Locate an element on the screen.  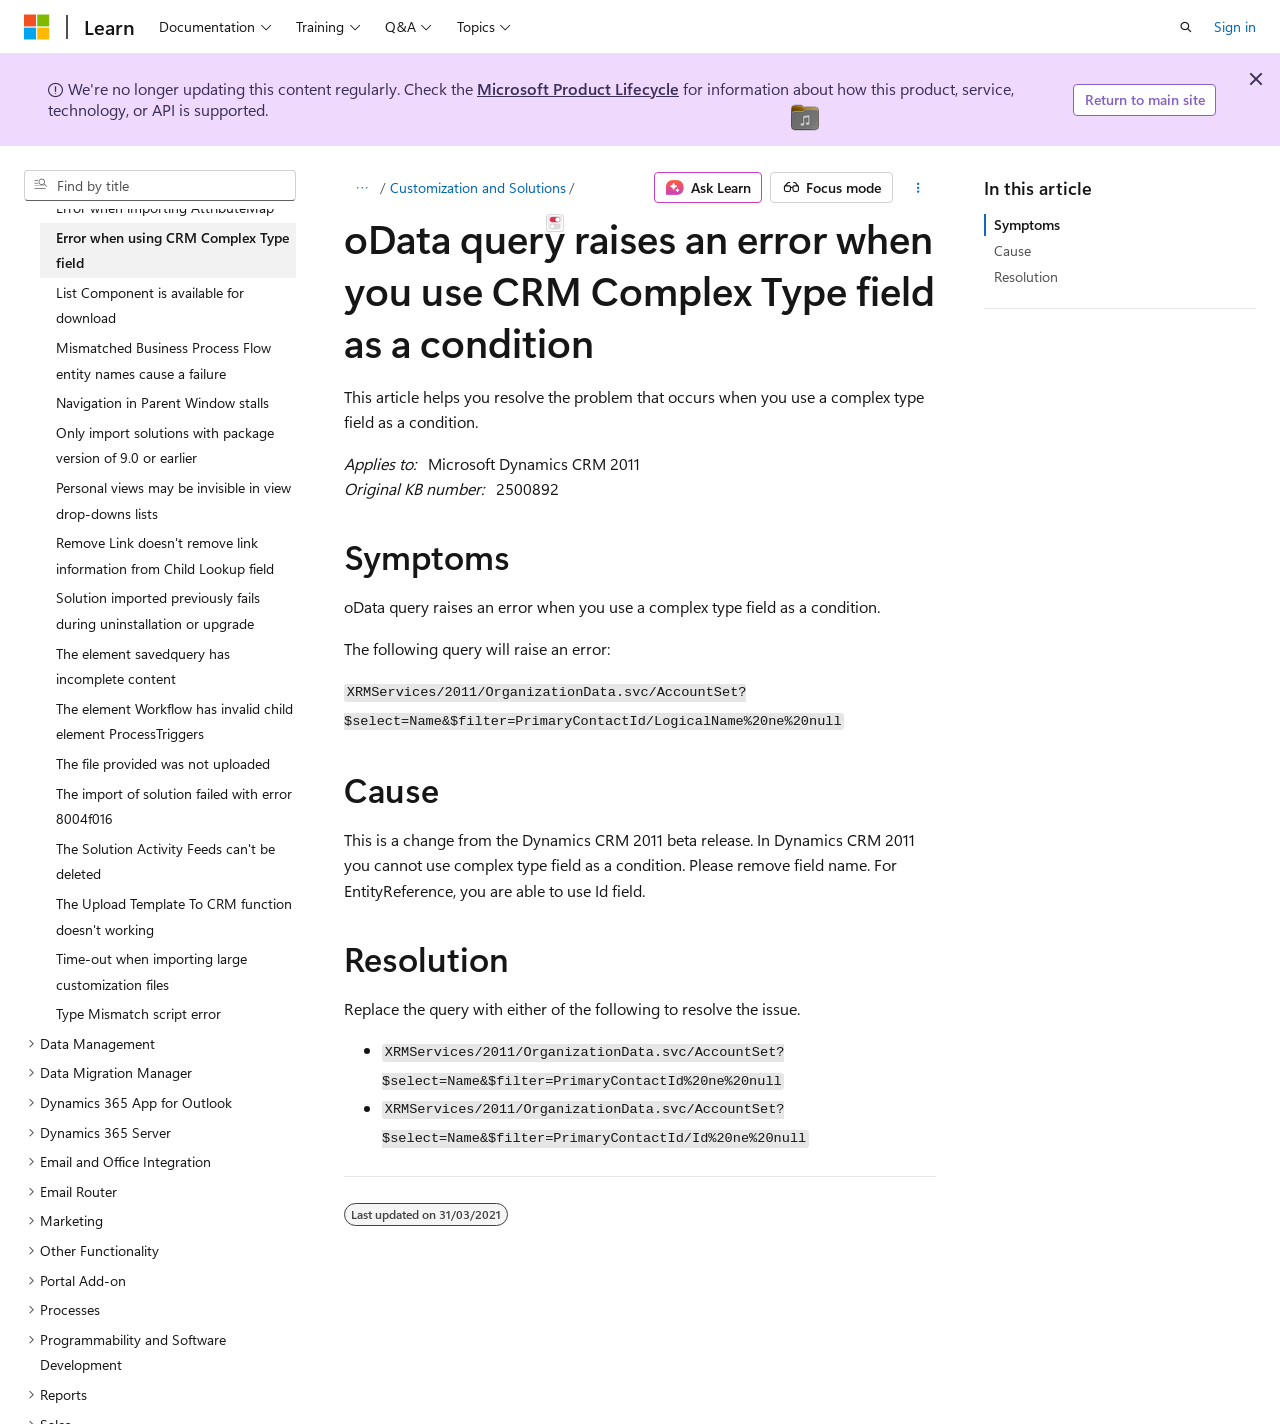
open system tweaks or settings customization is located at coordinates (555, 223).